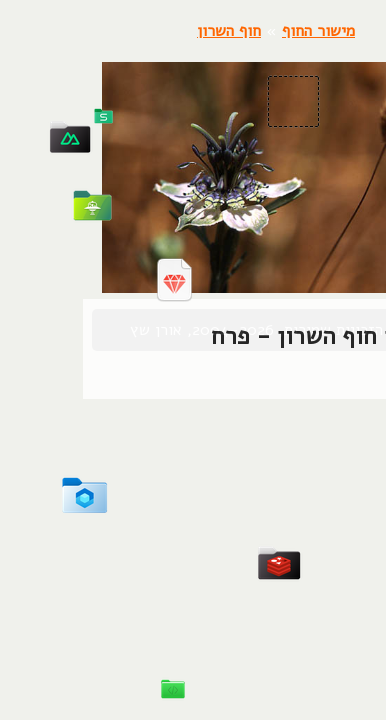  What do you see at coordinates (70, 138) in the screenshot?
I see `open nuxt.js project folder` at bounding box center [70, 138].